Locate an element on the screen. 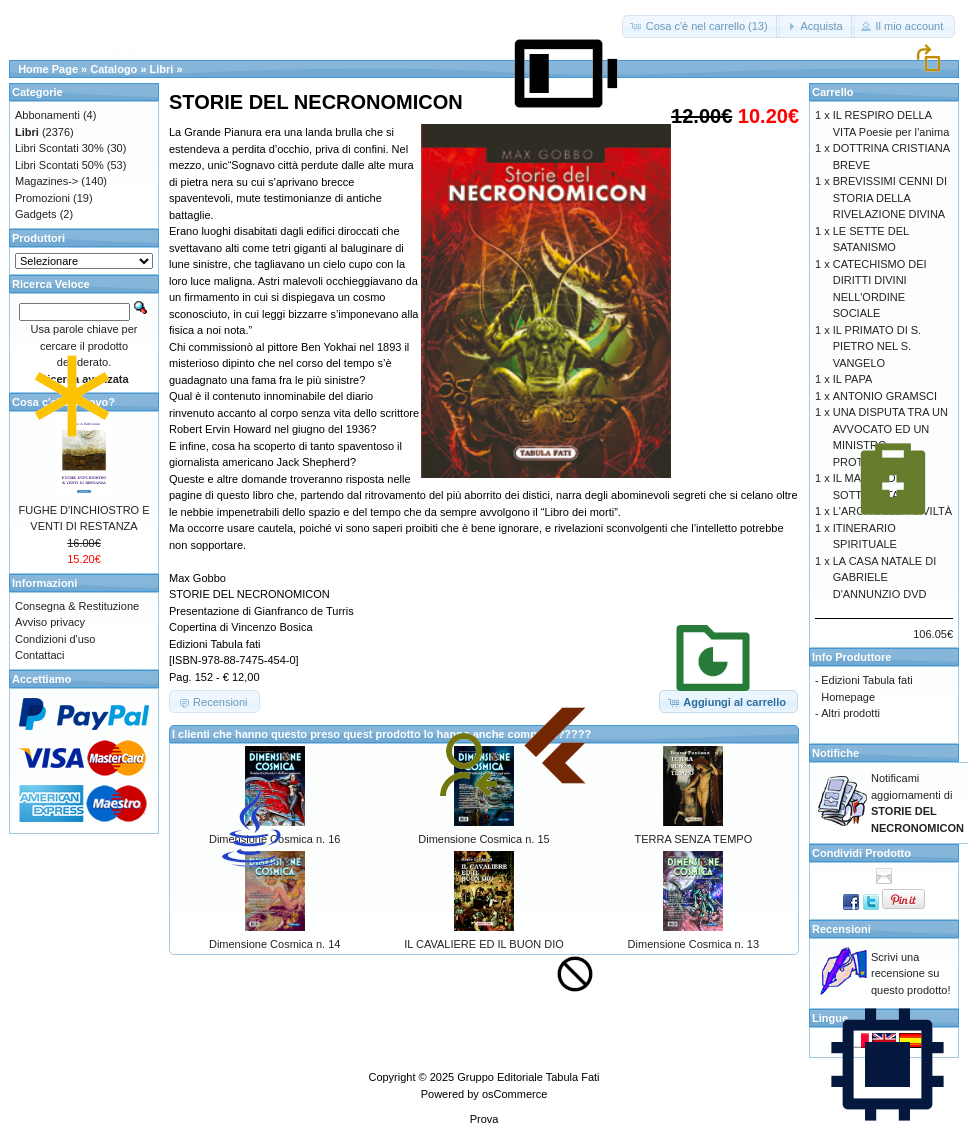  access medical records or patient files is located at coordinates (893, 479).